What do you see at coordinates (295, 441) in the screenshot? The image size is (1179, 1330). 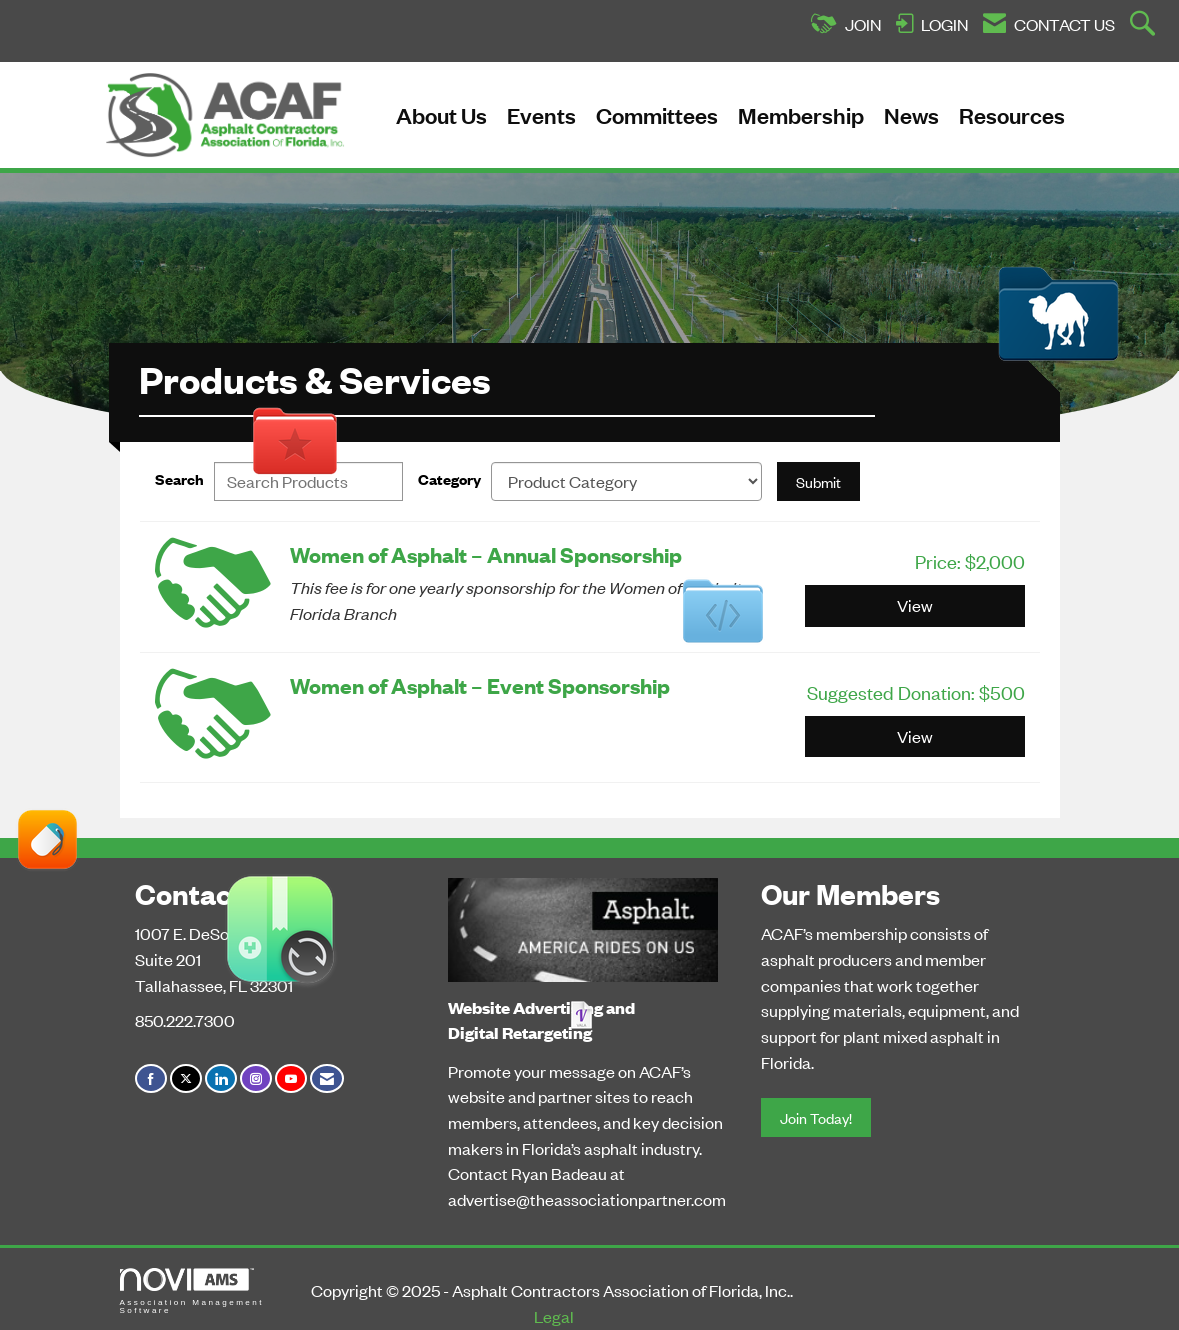 I see `access your bookmarked or favorited files` at bounding box center [295, 441].